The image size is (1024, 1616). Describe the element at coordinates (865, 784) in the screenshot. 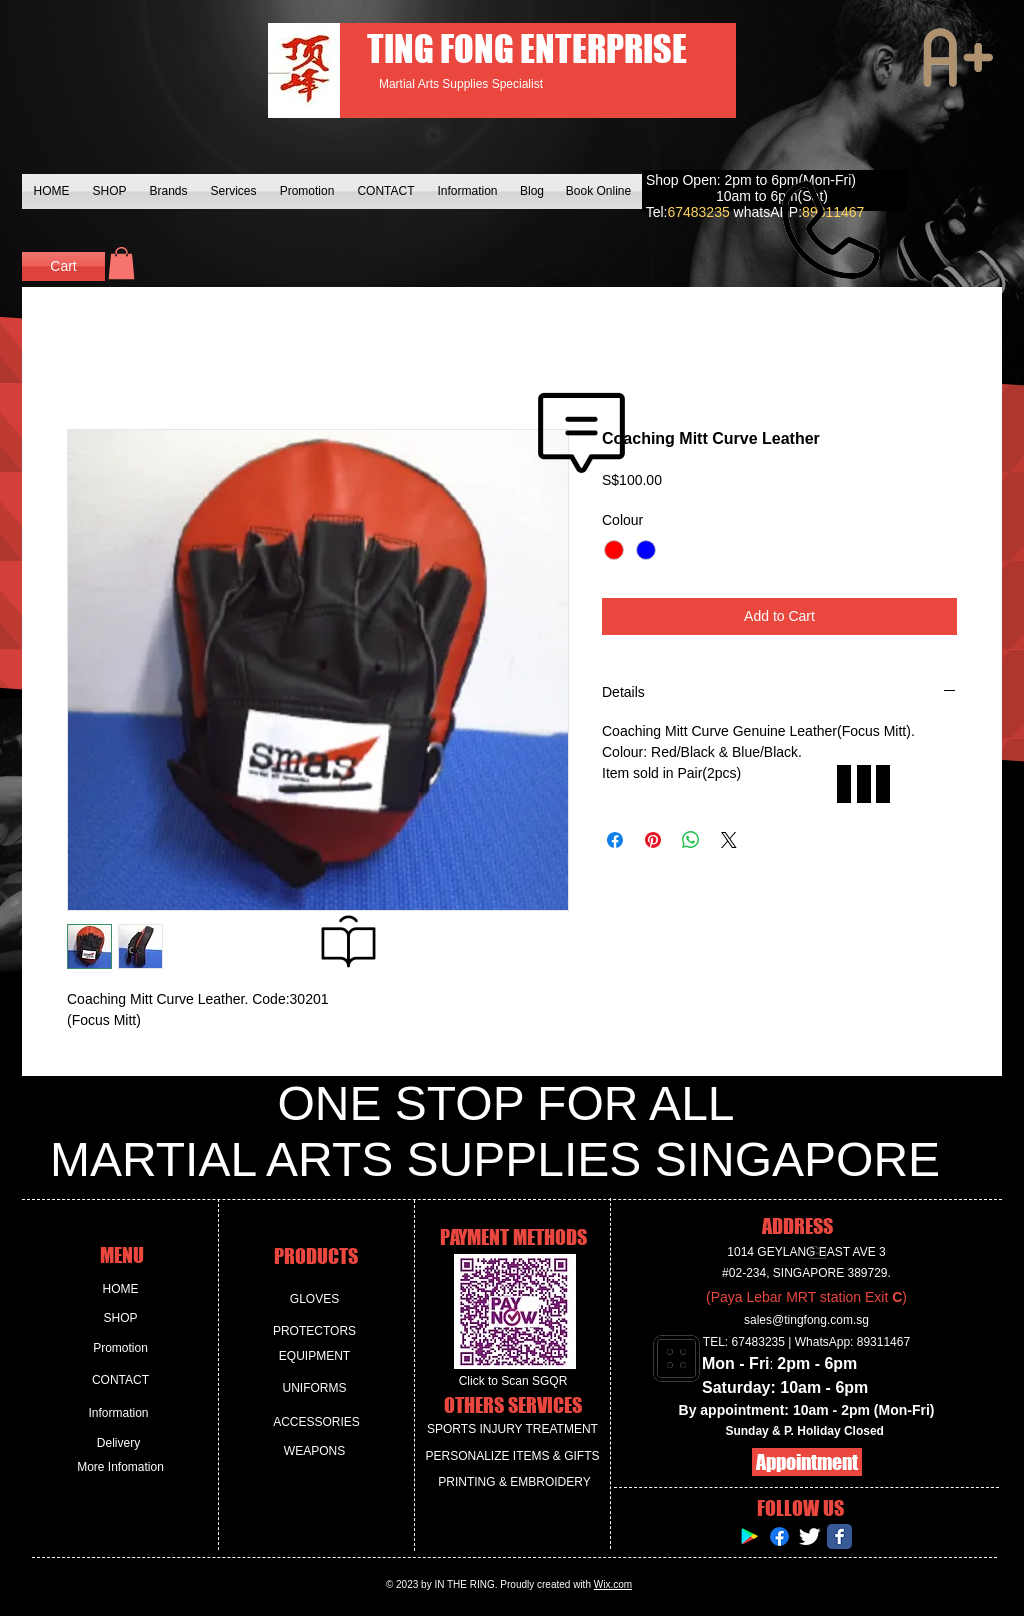

I see `switch to week view in calendar` at that location.